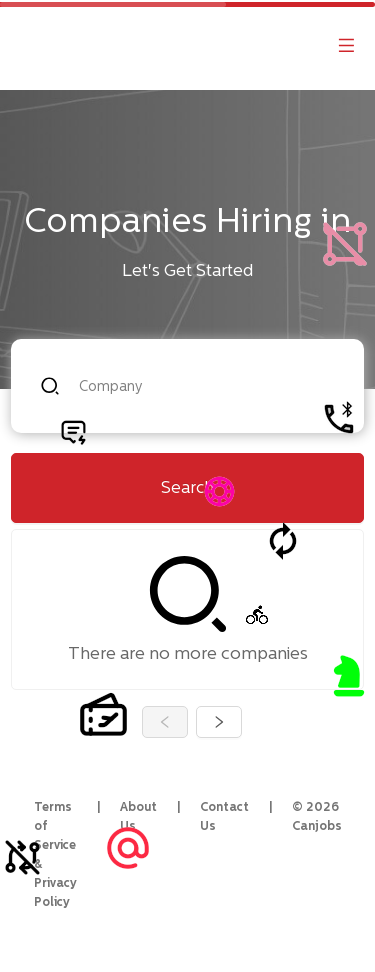  What do you see at coordinates (219, 491) in the screenshot?
I see `access casino or gambling features` at bounding box center [219, 491].